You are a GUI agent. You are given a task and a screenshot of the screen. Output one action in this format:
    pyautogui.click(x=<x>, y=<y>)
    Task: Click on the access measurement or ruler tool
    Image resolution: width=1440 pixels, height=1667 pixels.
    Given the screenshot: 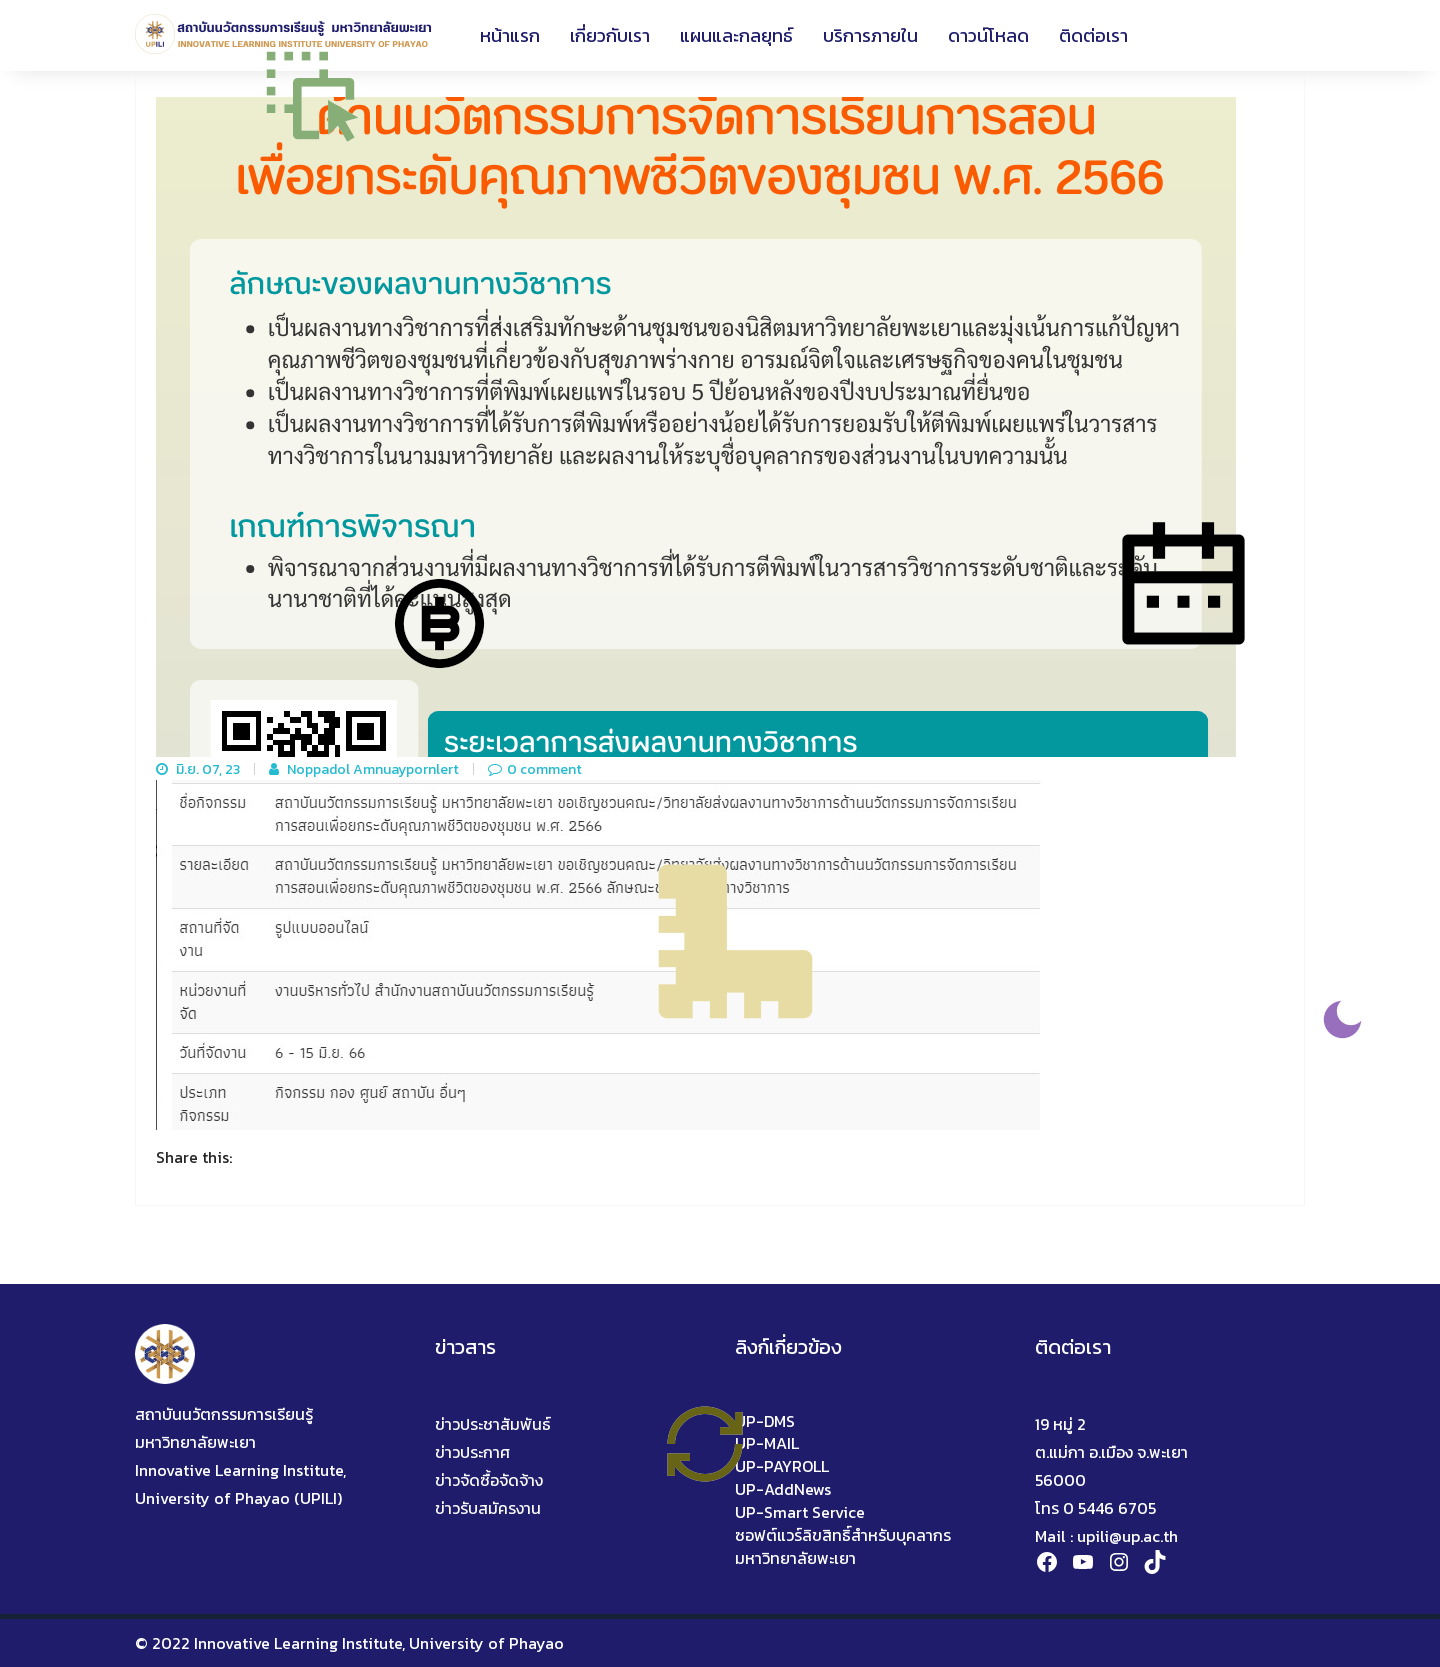 What is the action you would take?
    pyautogui.click(x=735, y=941)
    